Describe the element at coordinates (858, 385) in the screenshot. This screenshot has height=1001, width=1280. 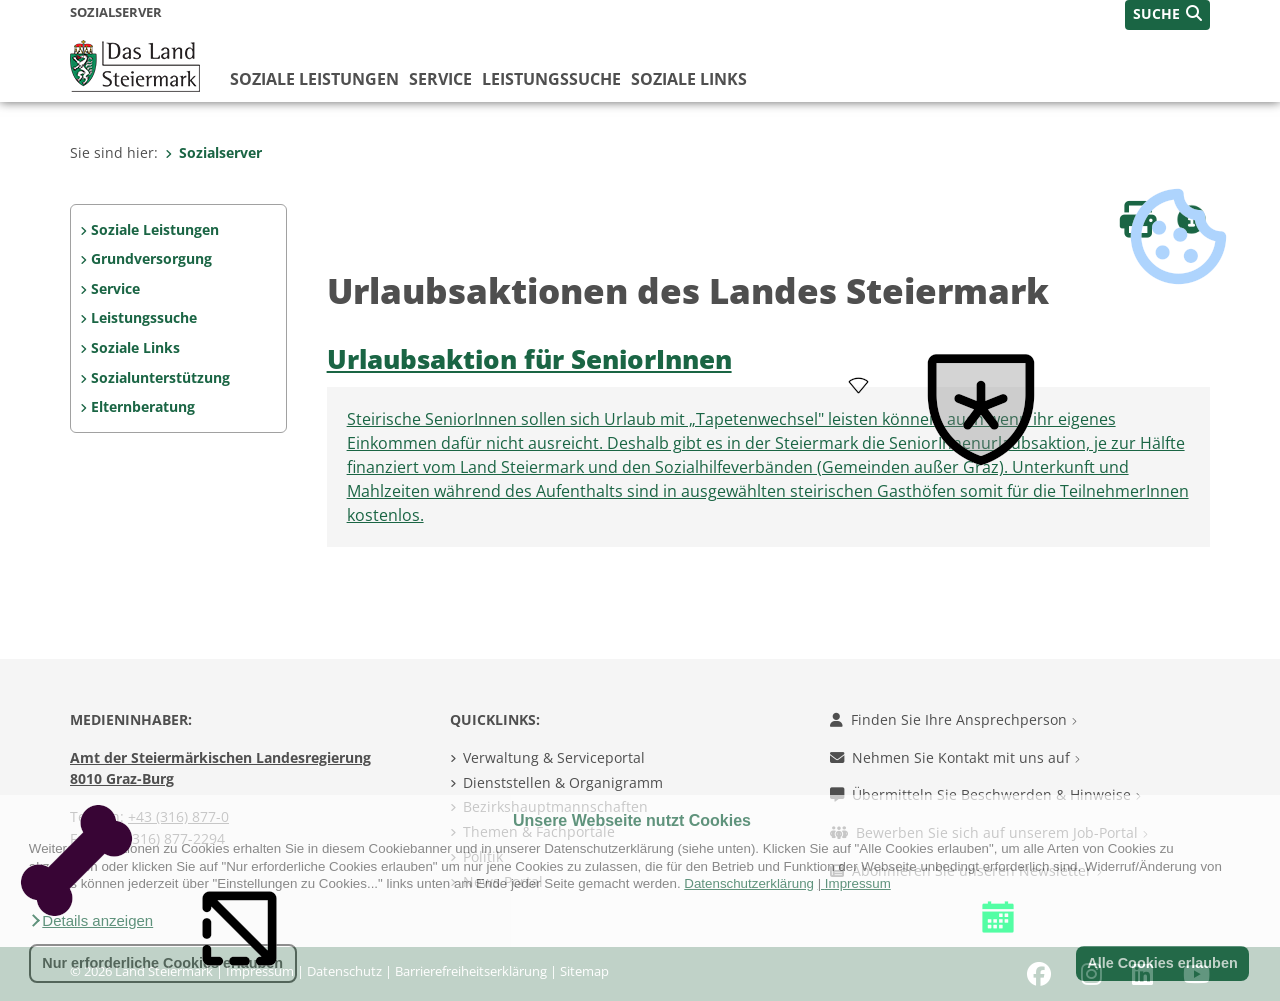
I see `no wifi connection available` at that location.